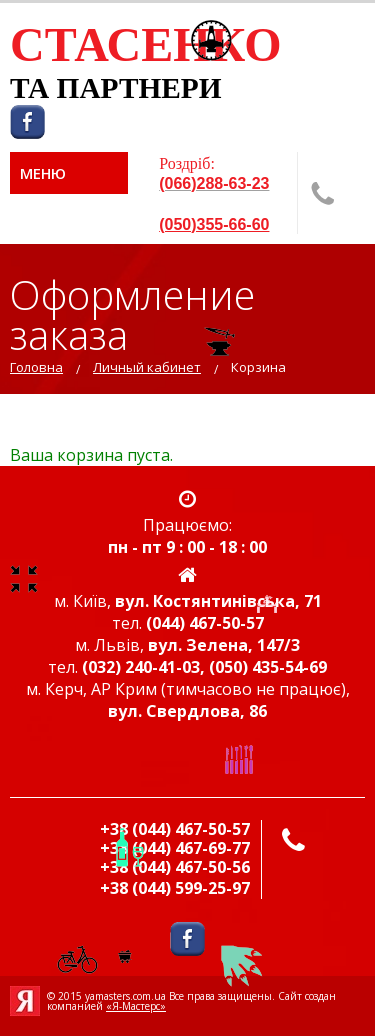  Describe the element at coordinates (242, 966) in the screenshot. I see `access pet or animal-related features` at that location.